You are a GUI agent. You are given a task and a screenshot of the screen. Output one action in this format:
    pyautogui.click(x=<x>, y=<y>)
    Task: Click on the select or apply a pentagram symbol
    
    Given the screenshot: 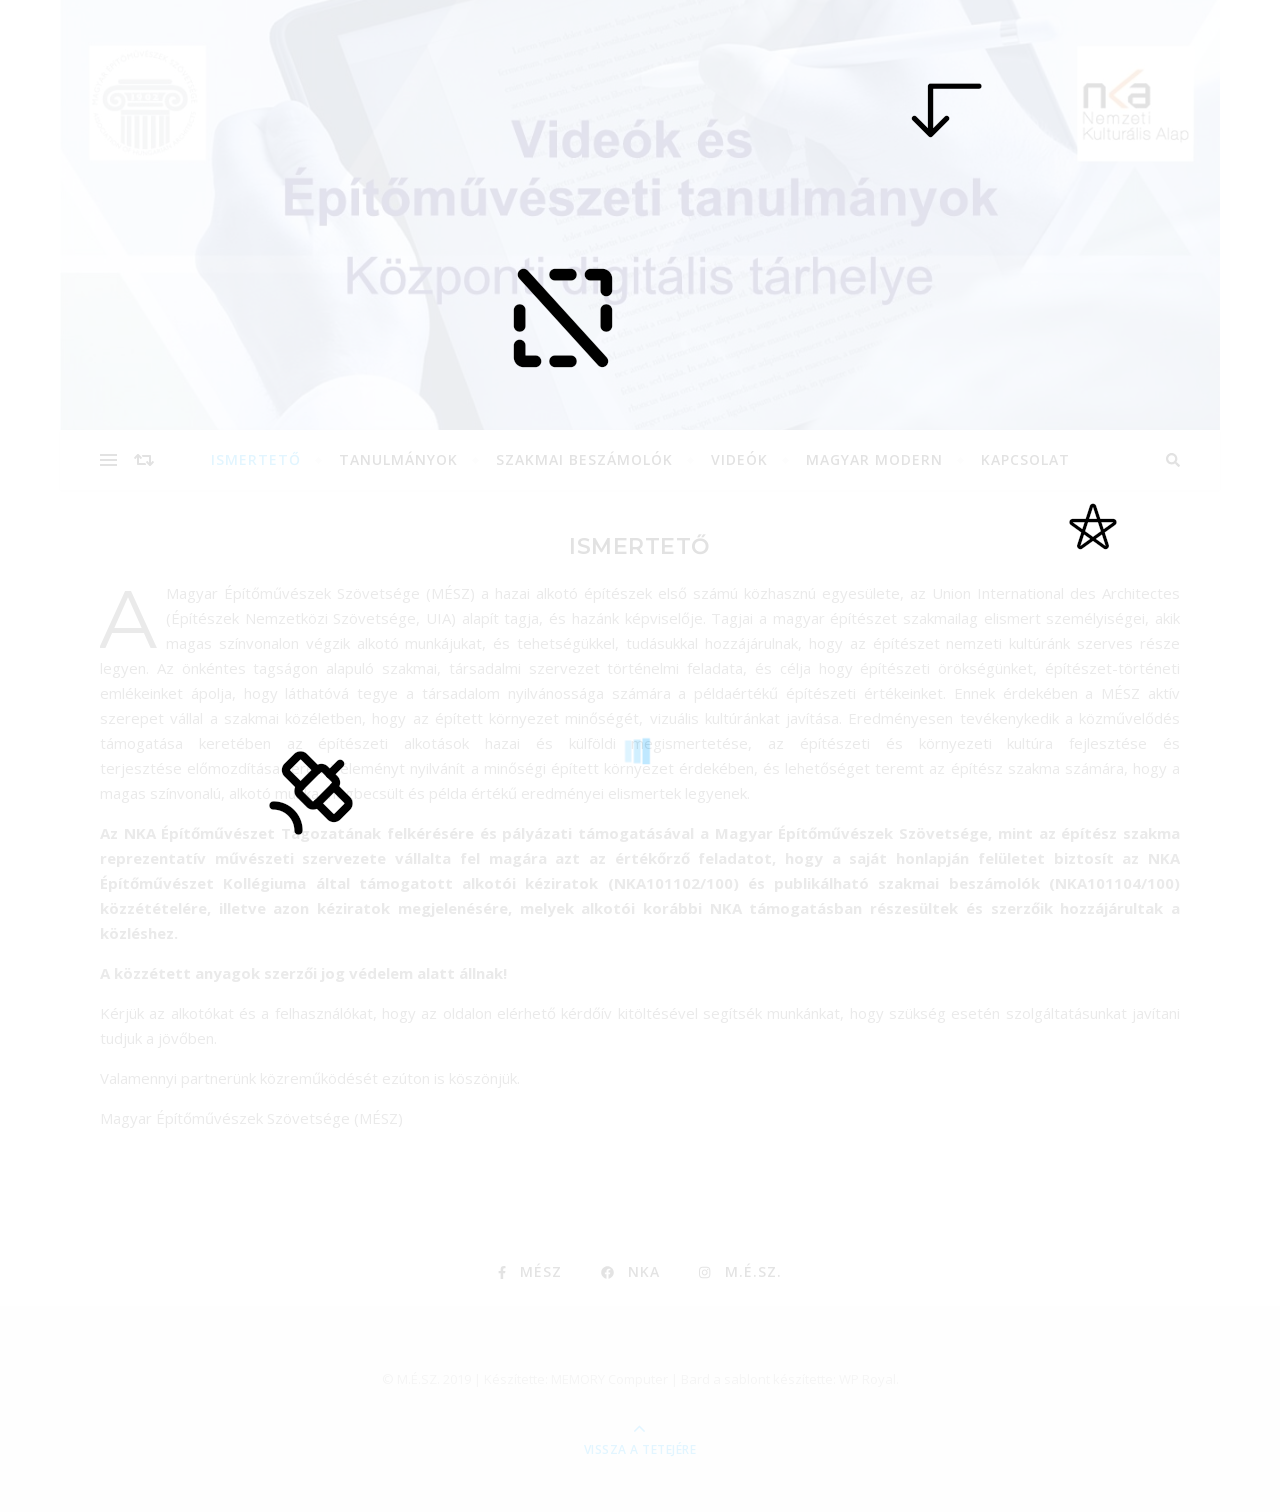 What is the action you would take?
    pyautogui.click(x=1093, y=529)
    